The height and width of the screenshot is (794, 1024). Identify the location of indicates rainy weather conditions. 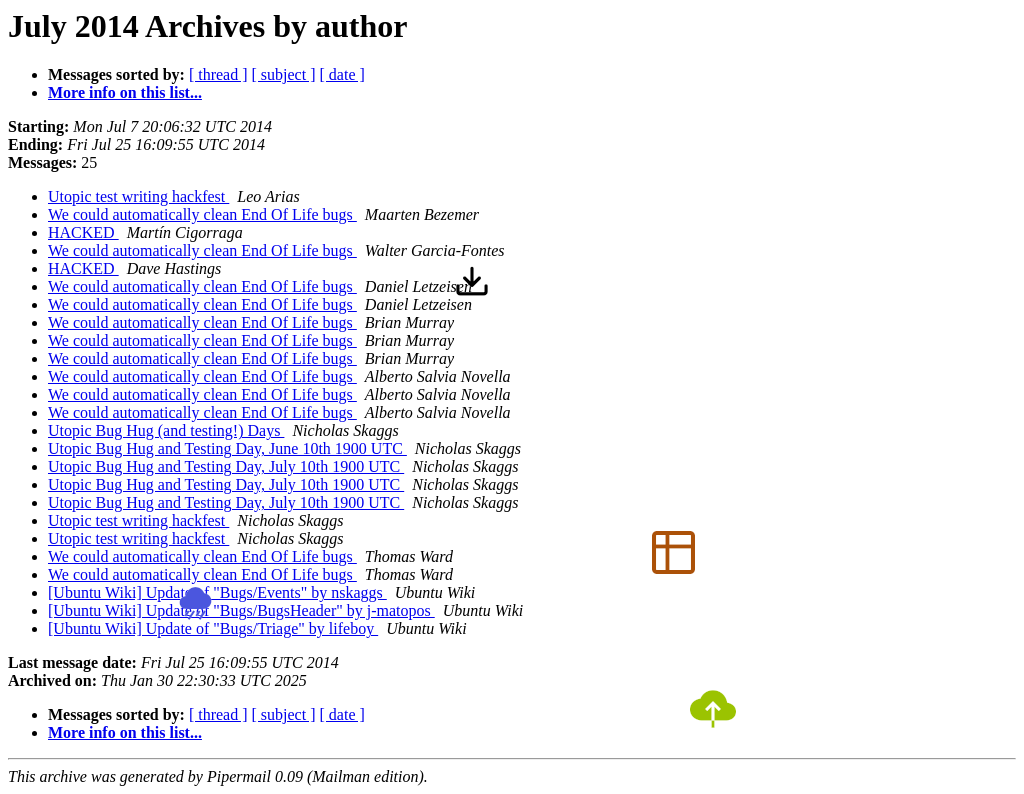
(195, 603).